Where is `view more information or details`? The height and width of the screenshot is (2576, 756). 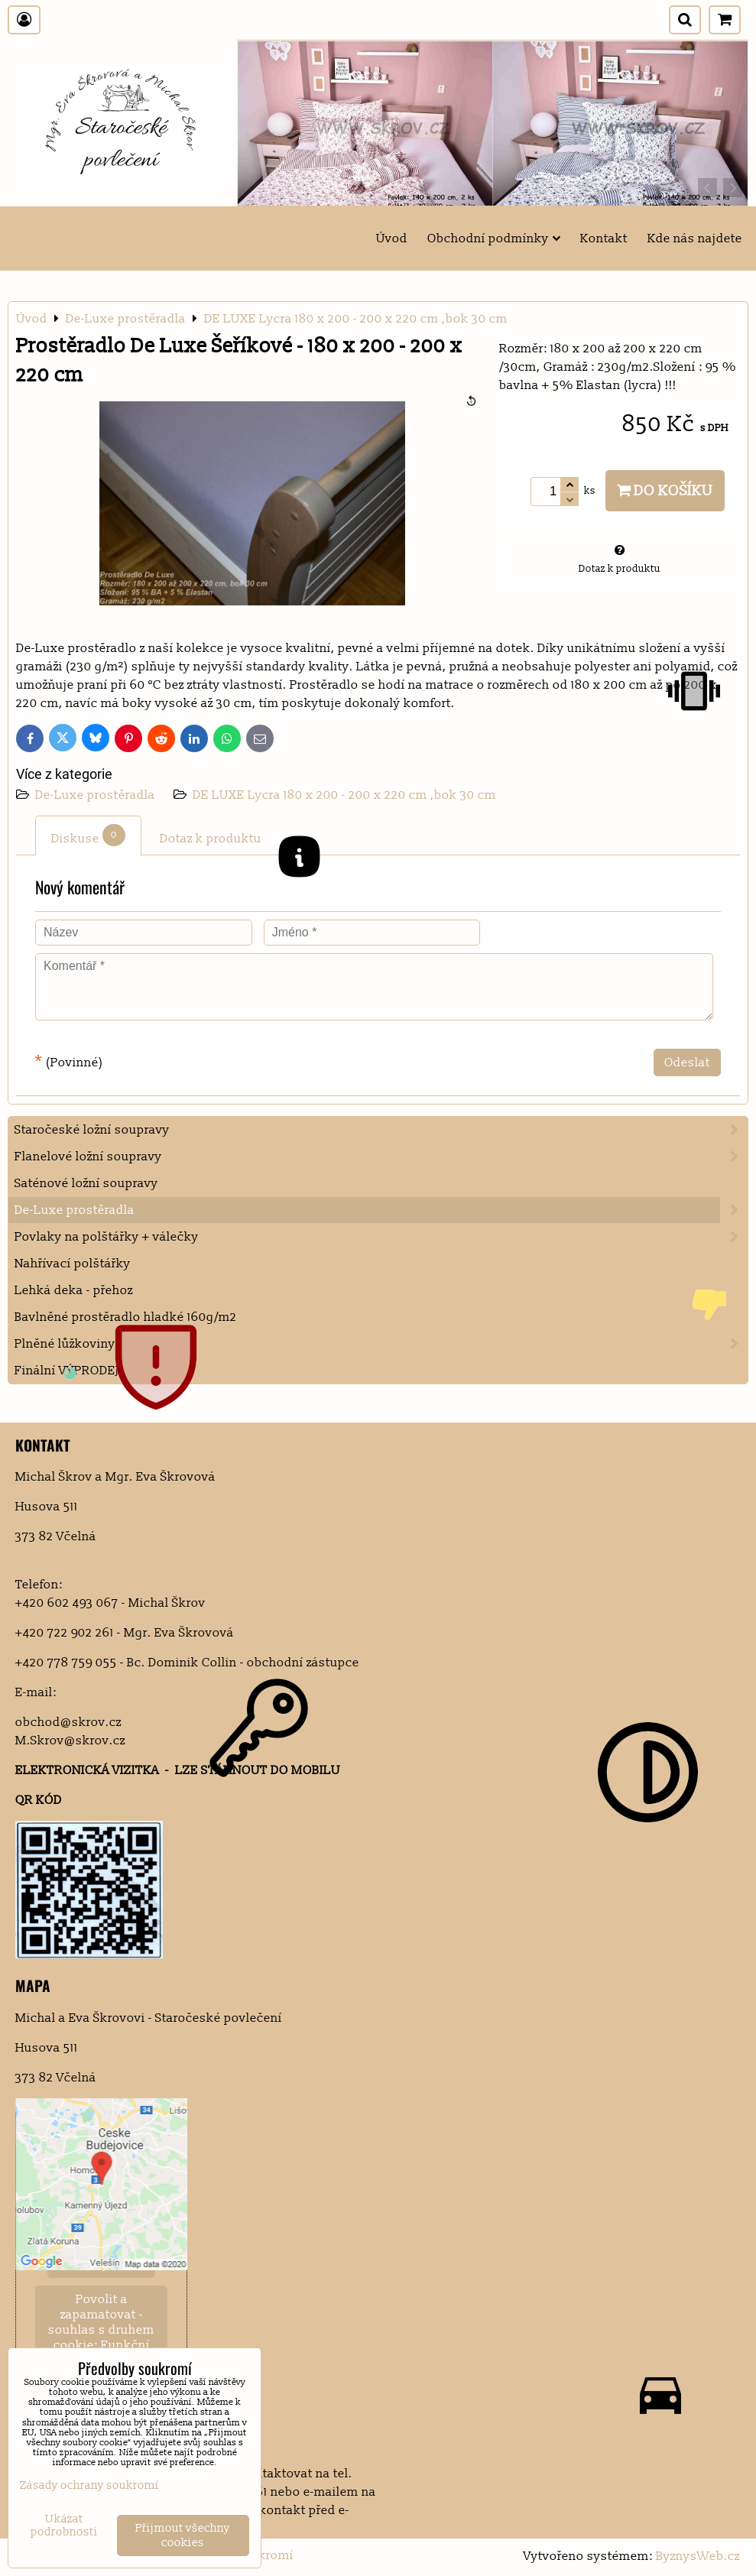
view more information or details is located at coordinates (299, 856).